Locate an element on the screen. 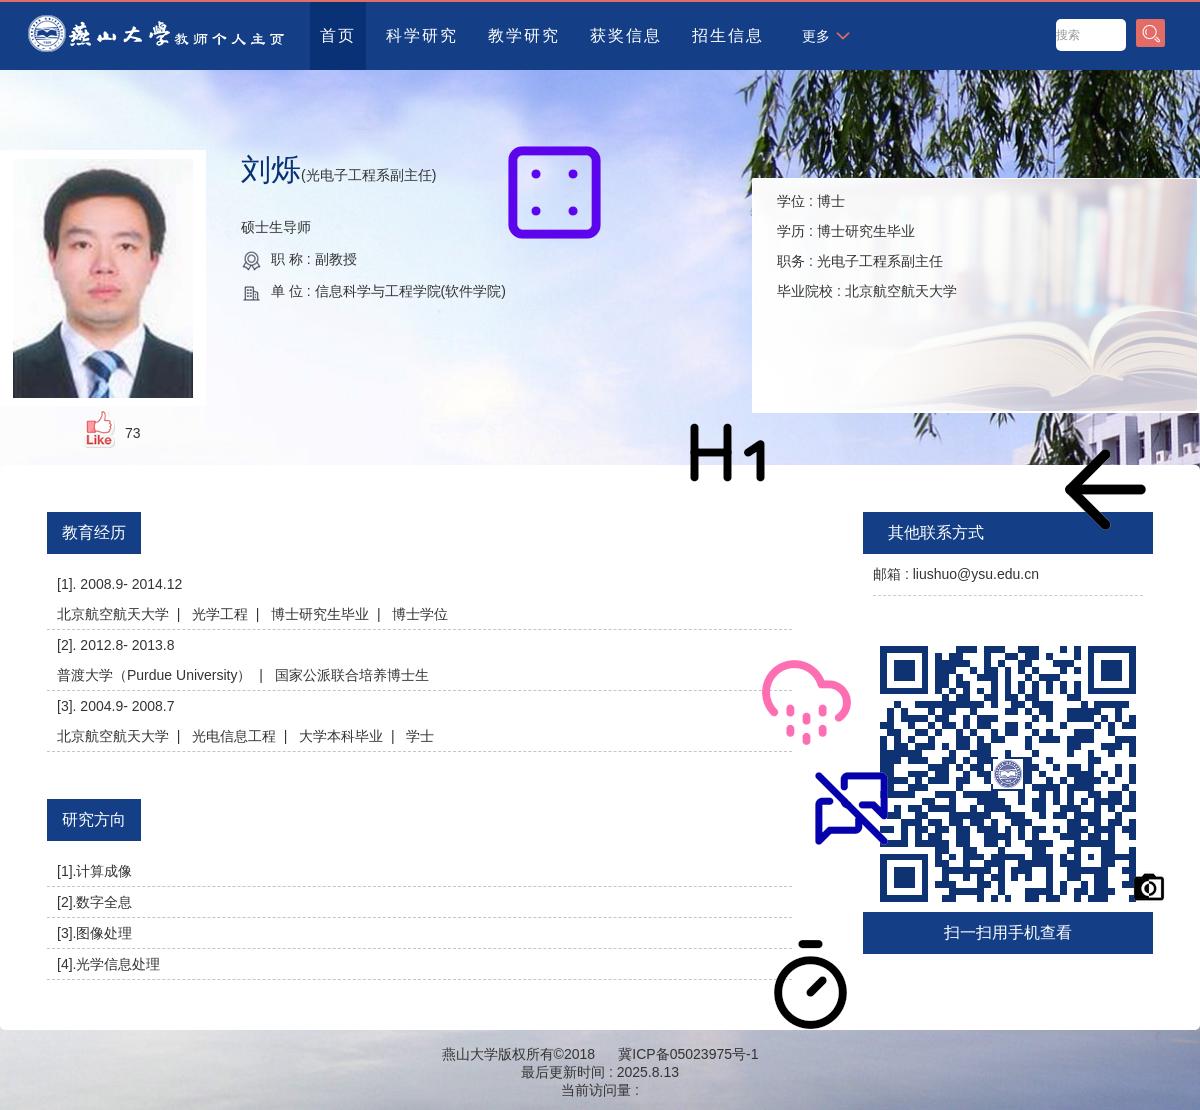 The image size is (1200, 1110). indicates light rain or drizzle conditions is located at coordinates (806, 700).